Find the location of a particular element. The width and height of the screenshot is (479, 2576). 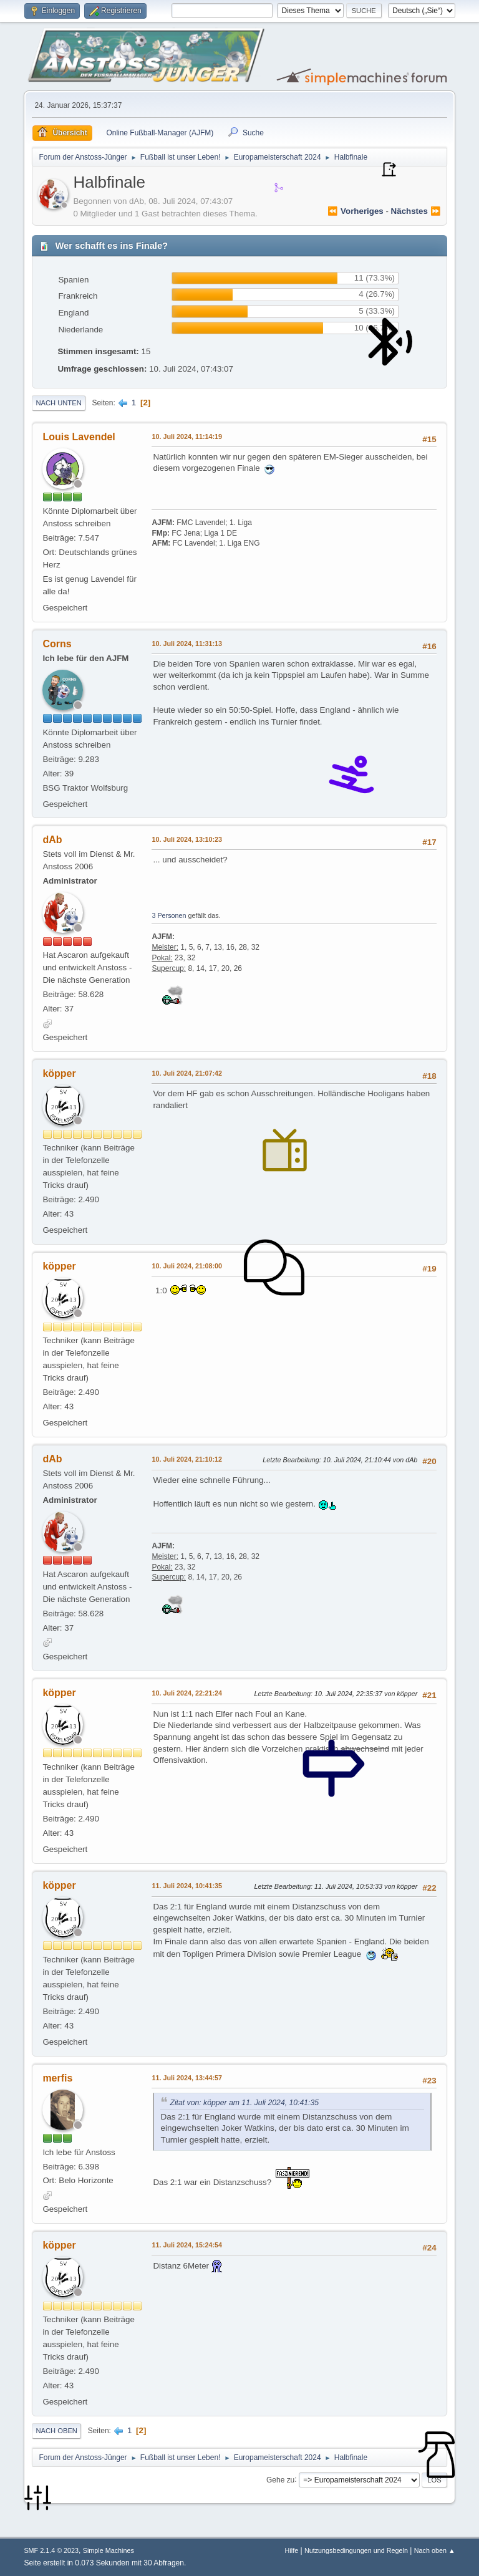

adjust settings or preferences is located at coordinates (37, 2497).